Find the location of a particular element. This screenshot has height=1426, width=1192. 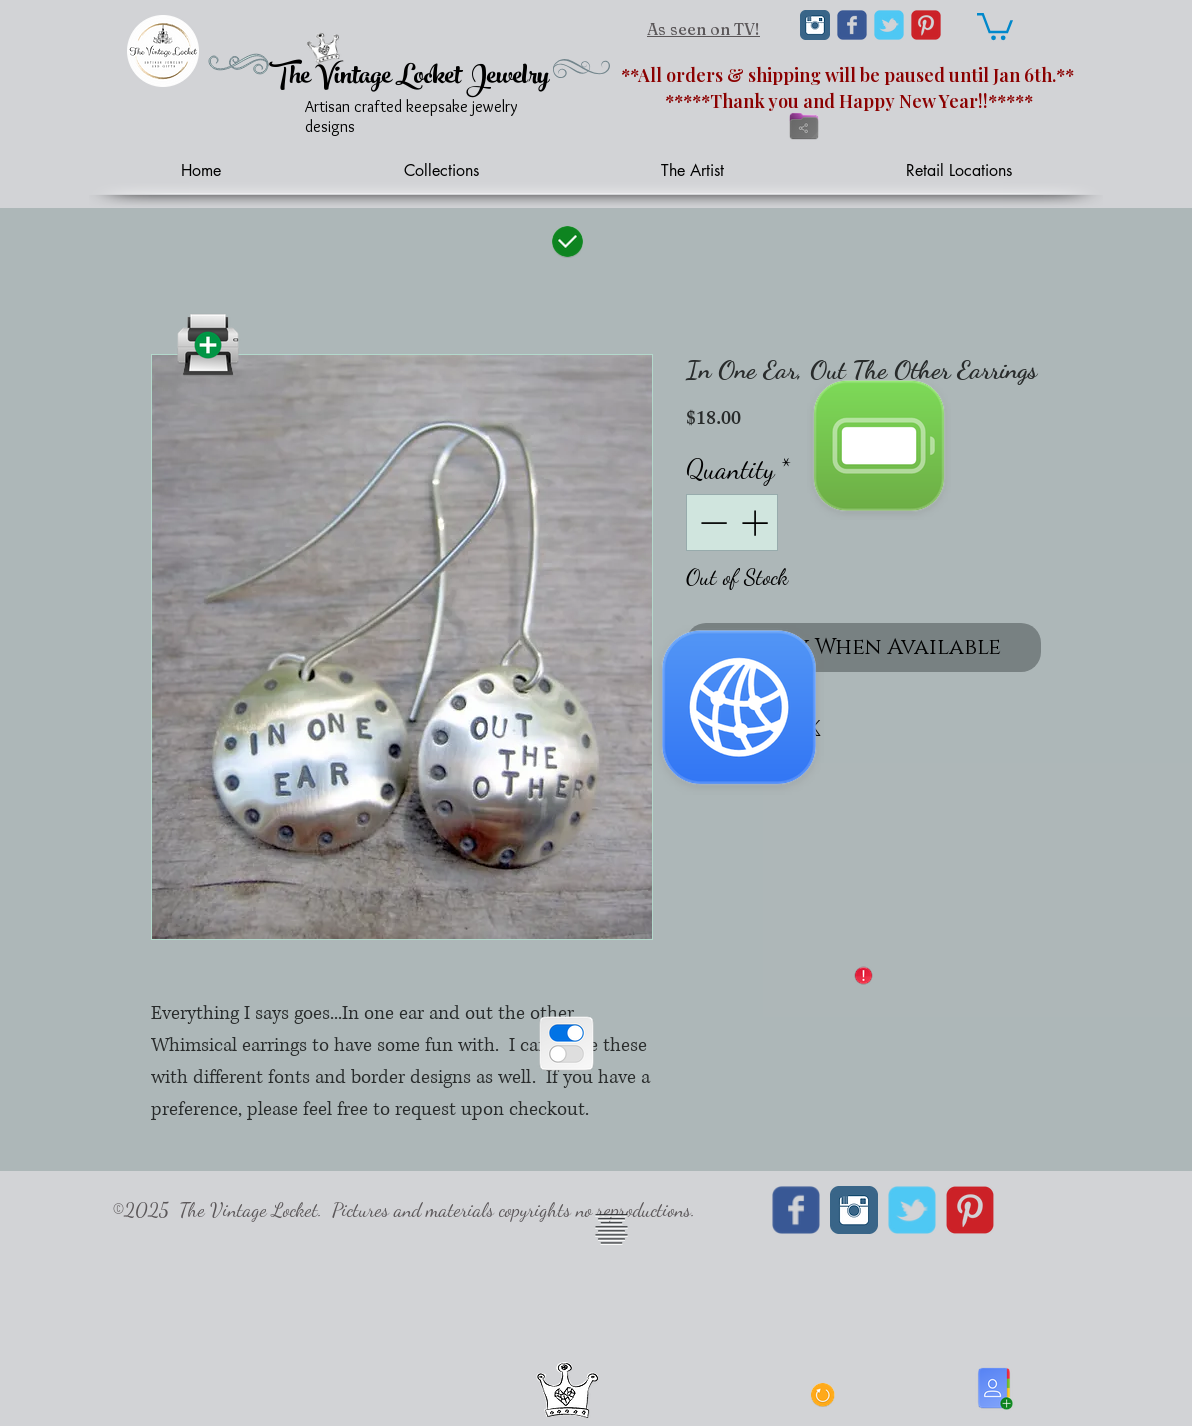

access battery and power settings is located at coordinates (879, 448).